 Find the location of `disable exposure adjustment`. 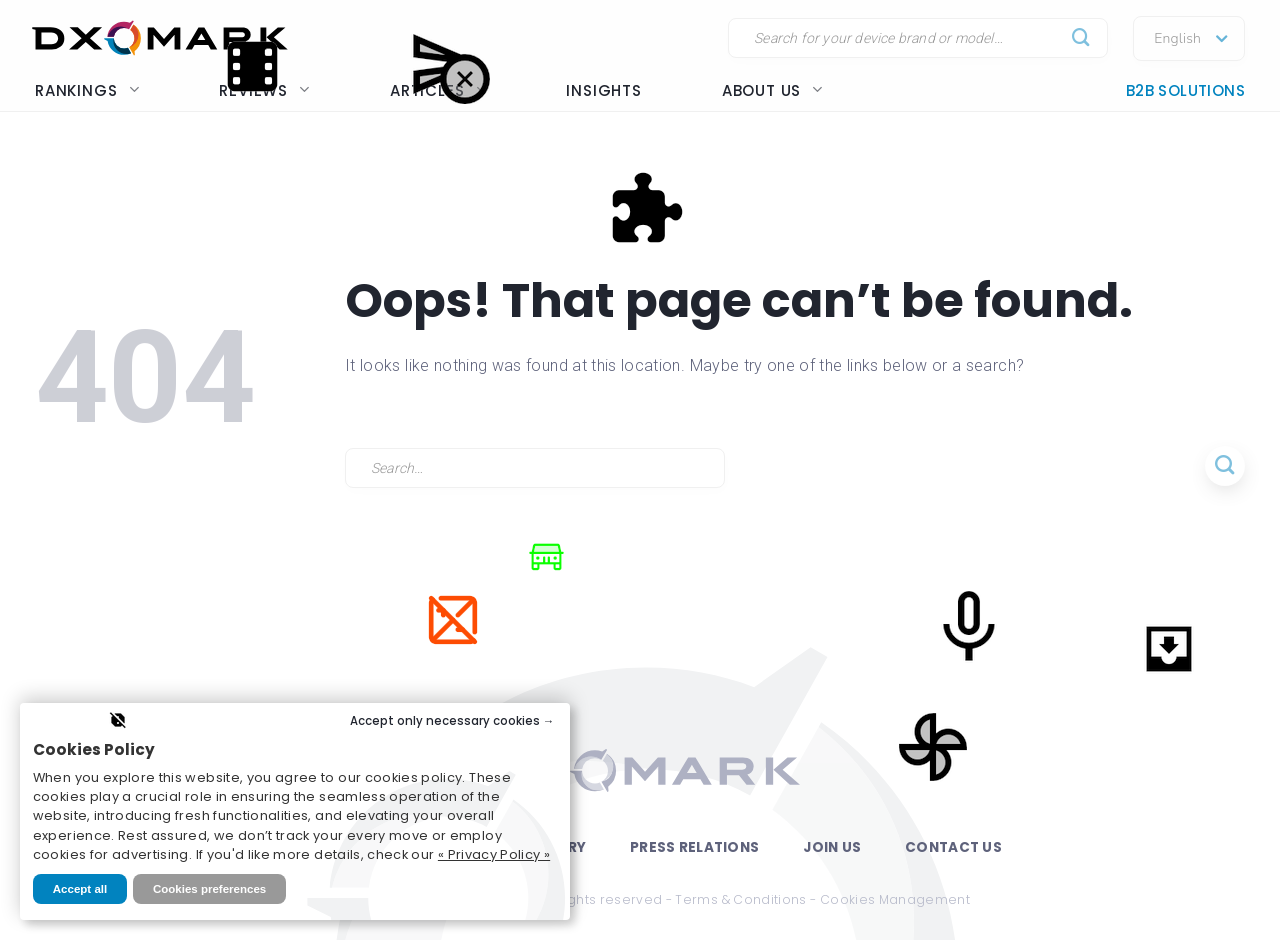

disable exposure adjustment is located at coordinates (453, 620).